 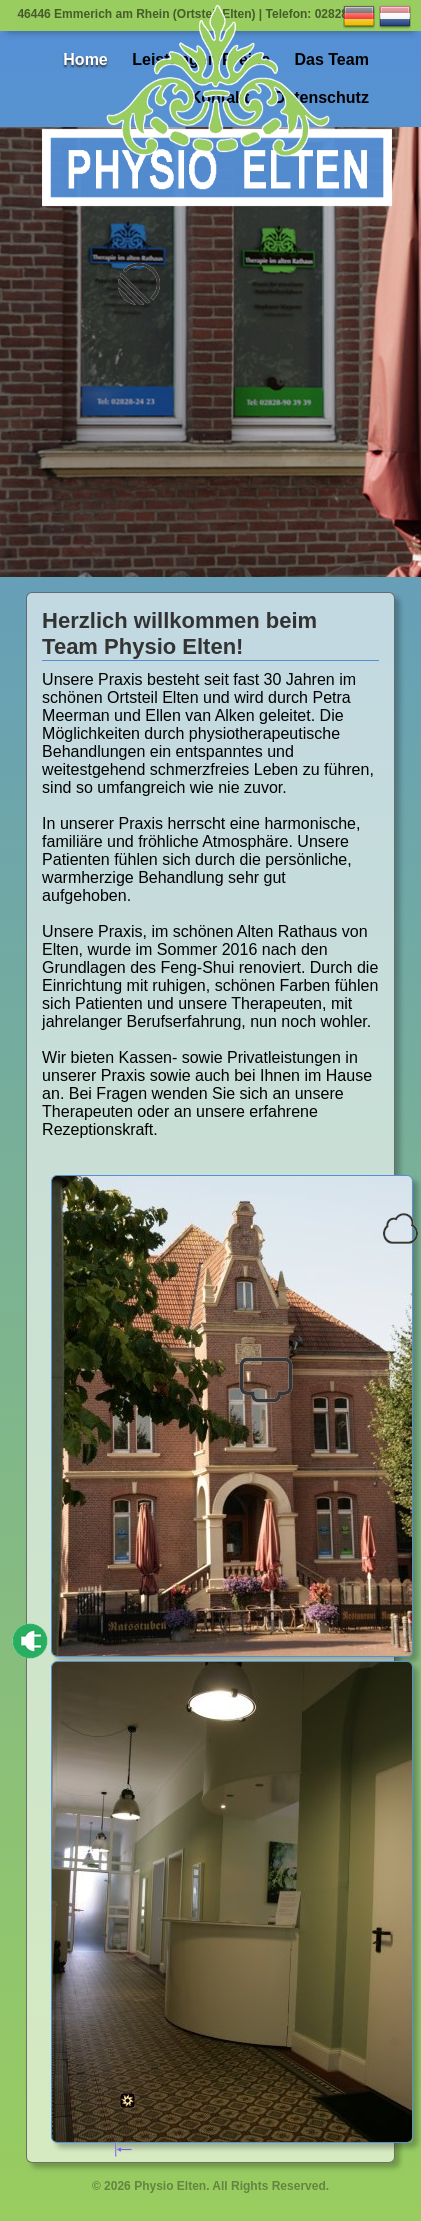 I want to click on go to the first item in a list or sequence, so click(x=123, y=2149).